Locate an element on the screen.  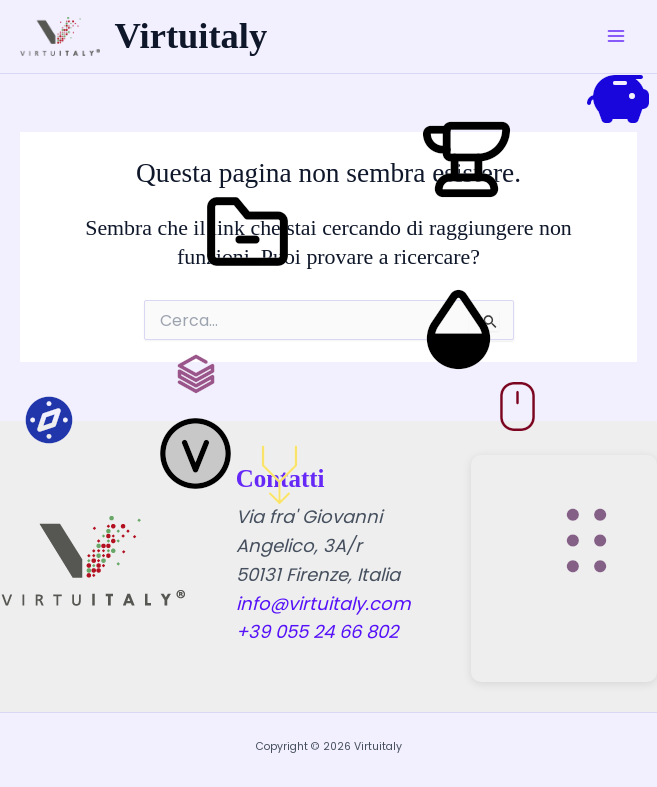
merge branches or items together is located at coordinates (279, 472).